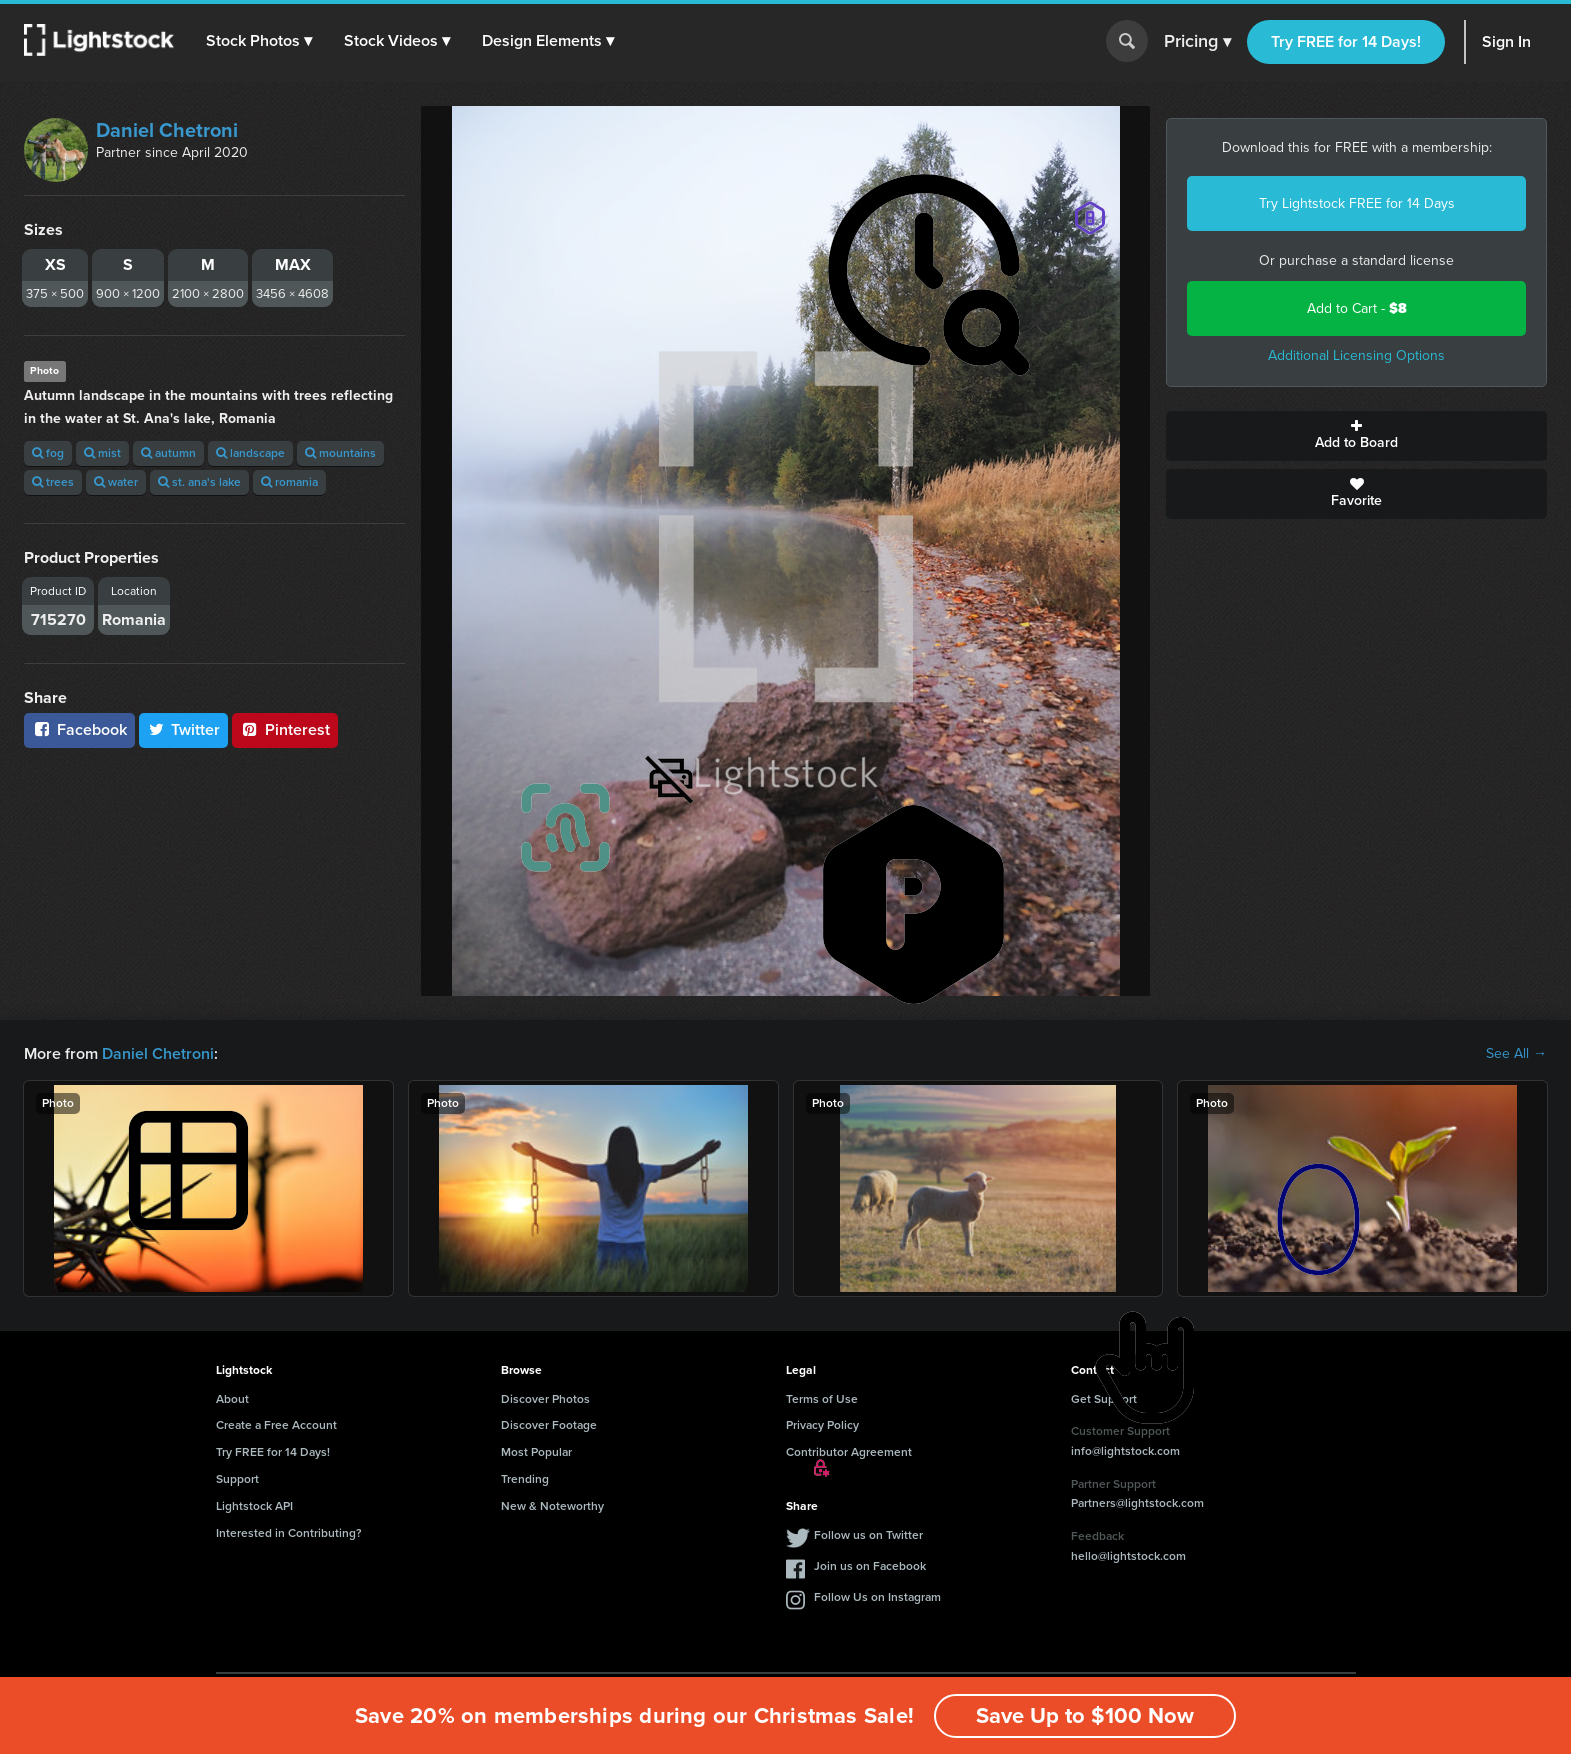  What do you see at coordinates (671, 778) in the screenshot?
I see `printing is disabled or unavailable` at bounding box center [671, 778].